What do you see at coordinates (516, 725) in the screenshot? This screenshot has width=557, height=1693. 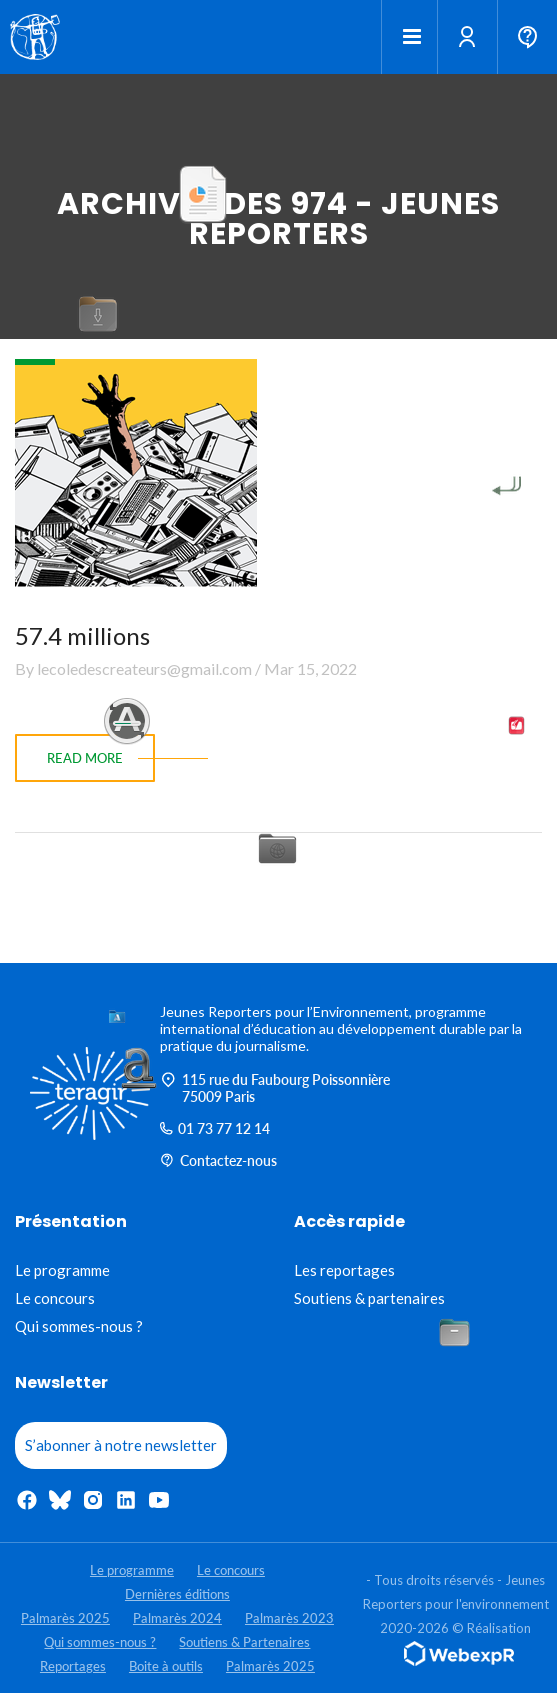 I see `an EPS vector image file` at bounding box center [516, 725].